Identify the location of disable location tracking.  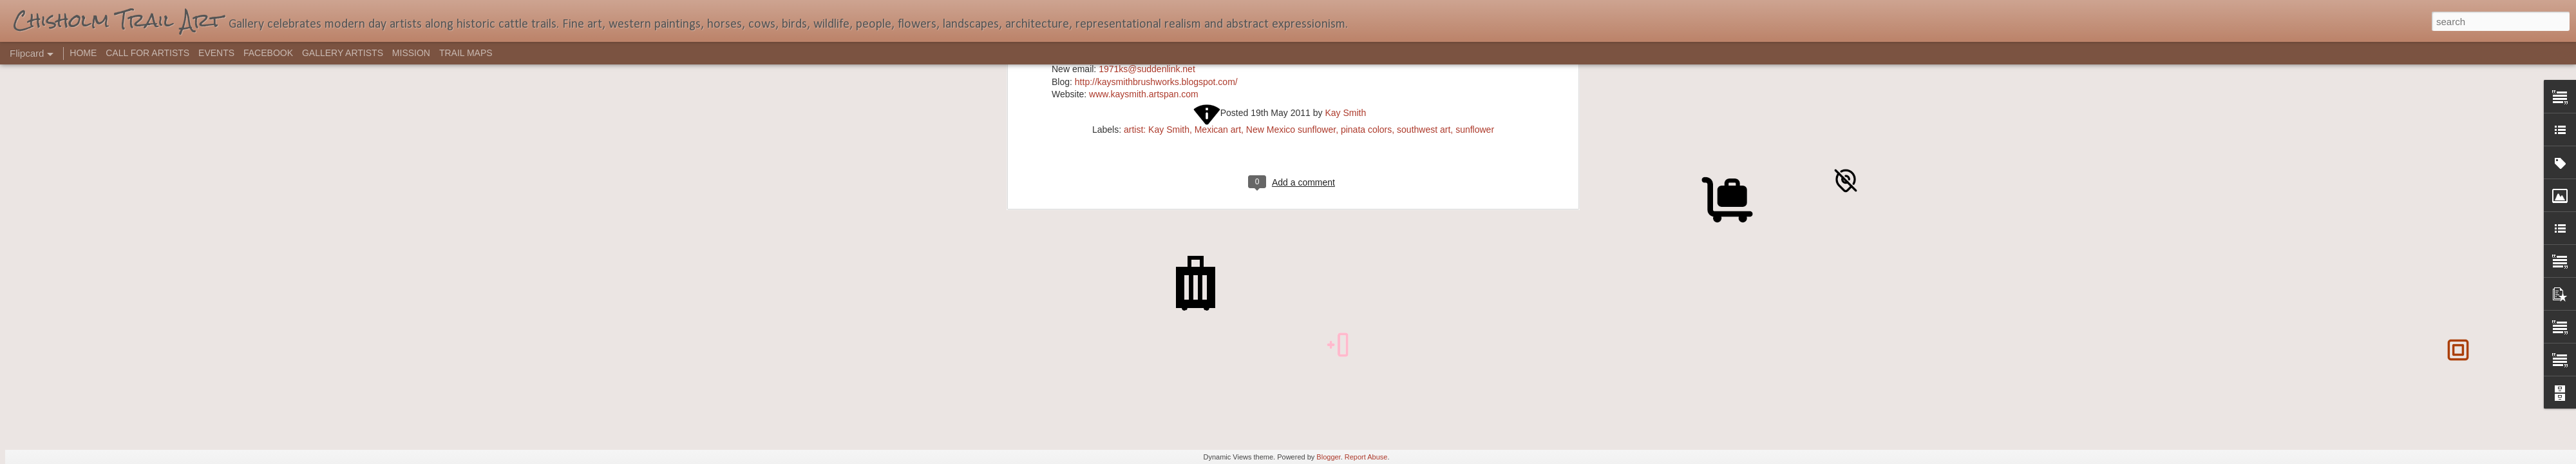
(1846, 180).